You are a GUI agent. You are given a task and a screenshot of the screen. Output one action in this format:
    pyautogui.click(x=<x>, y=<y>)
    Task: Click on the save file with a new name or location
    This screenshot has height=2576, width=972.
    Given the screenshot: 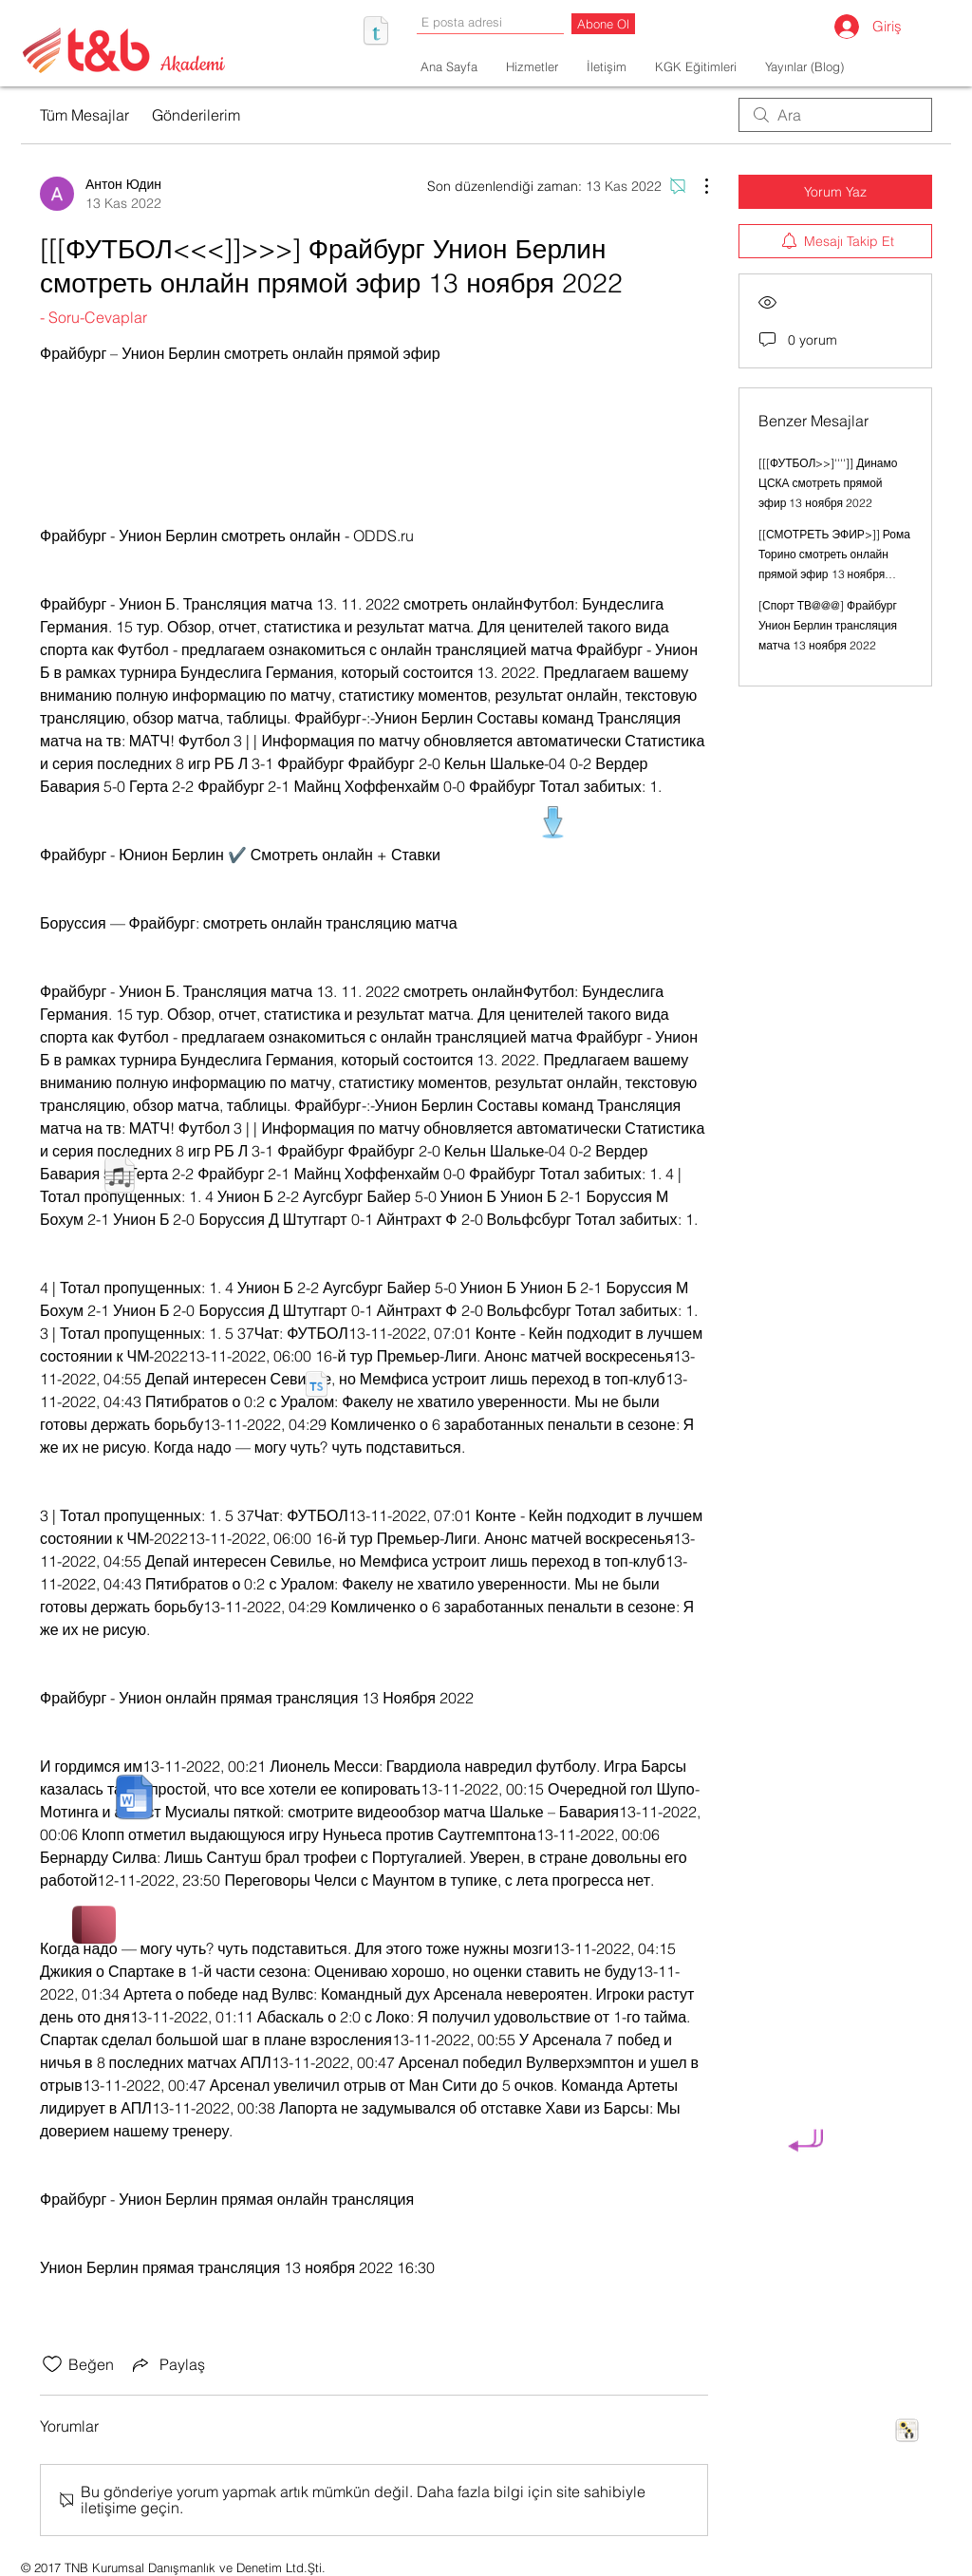 What is the action you would take?
    pyautogui.click(x=552, y=822)
    